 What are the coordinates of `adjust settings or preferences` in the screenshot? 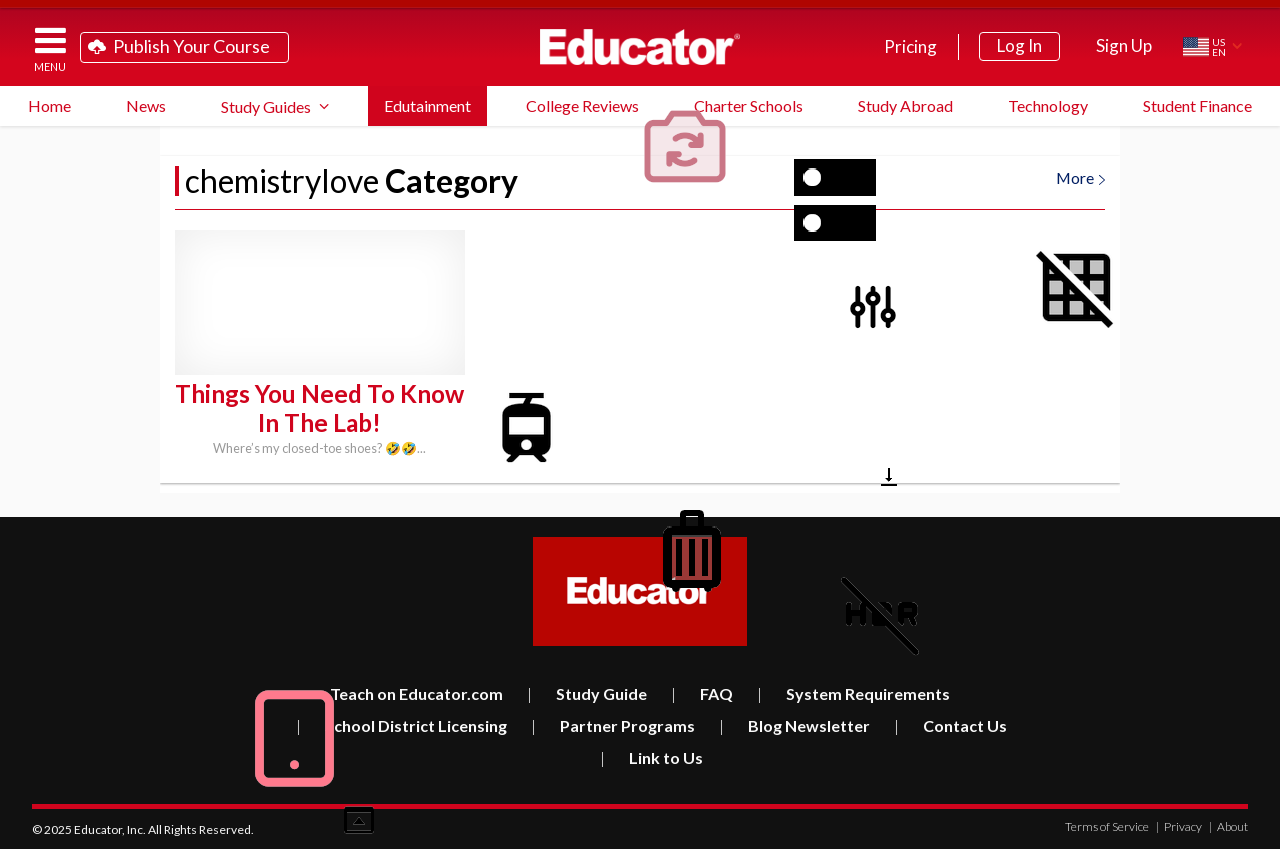 It's located at (873, 307).